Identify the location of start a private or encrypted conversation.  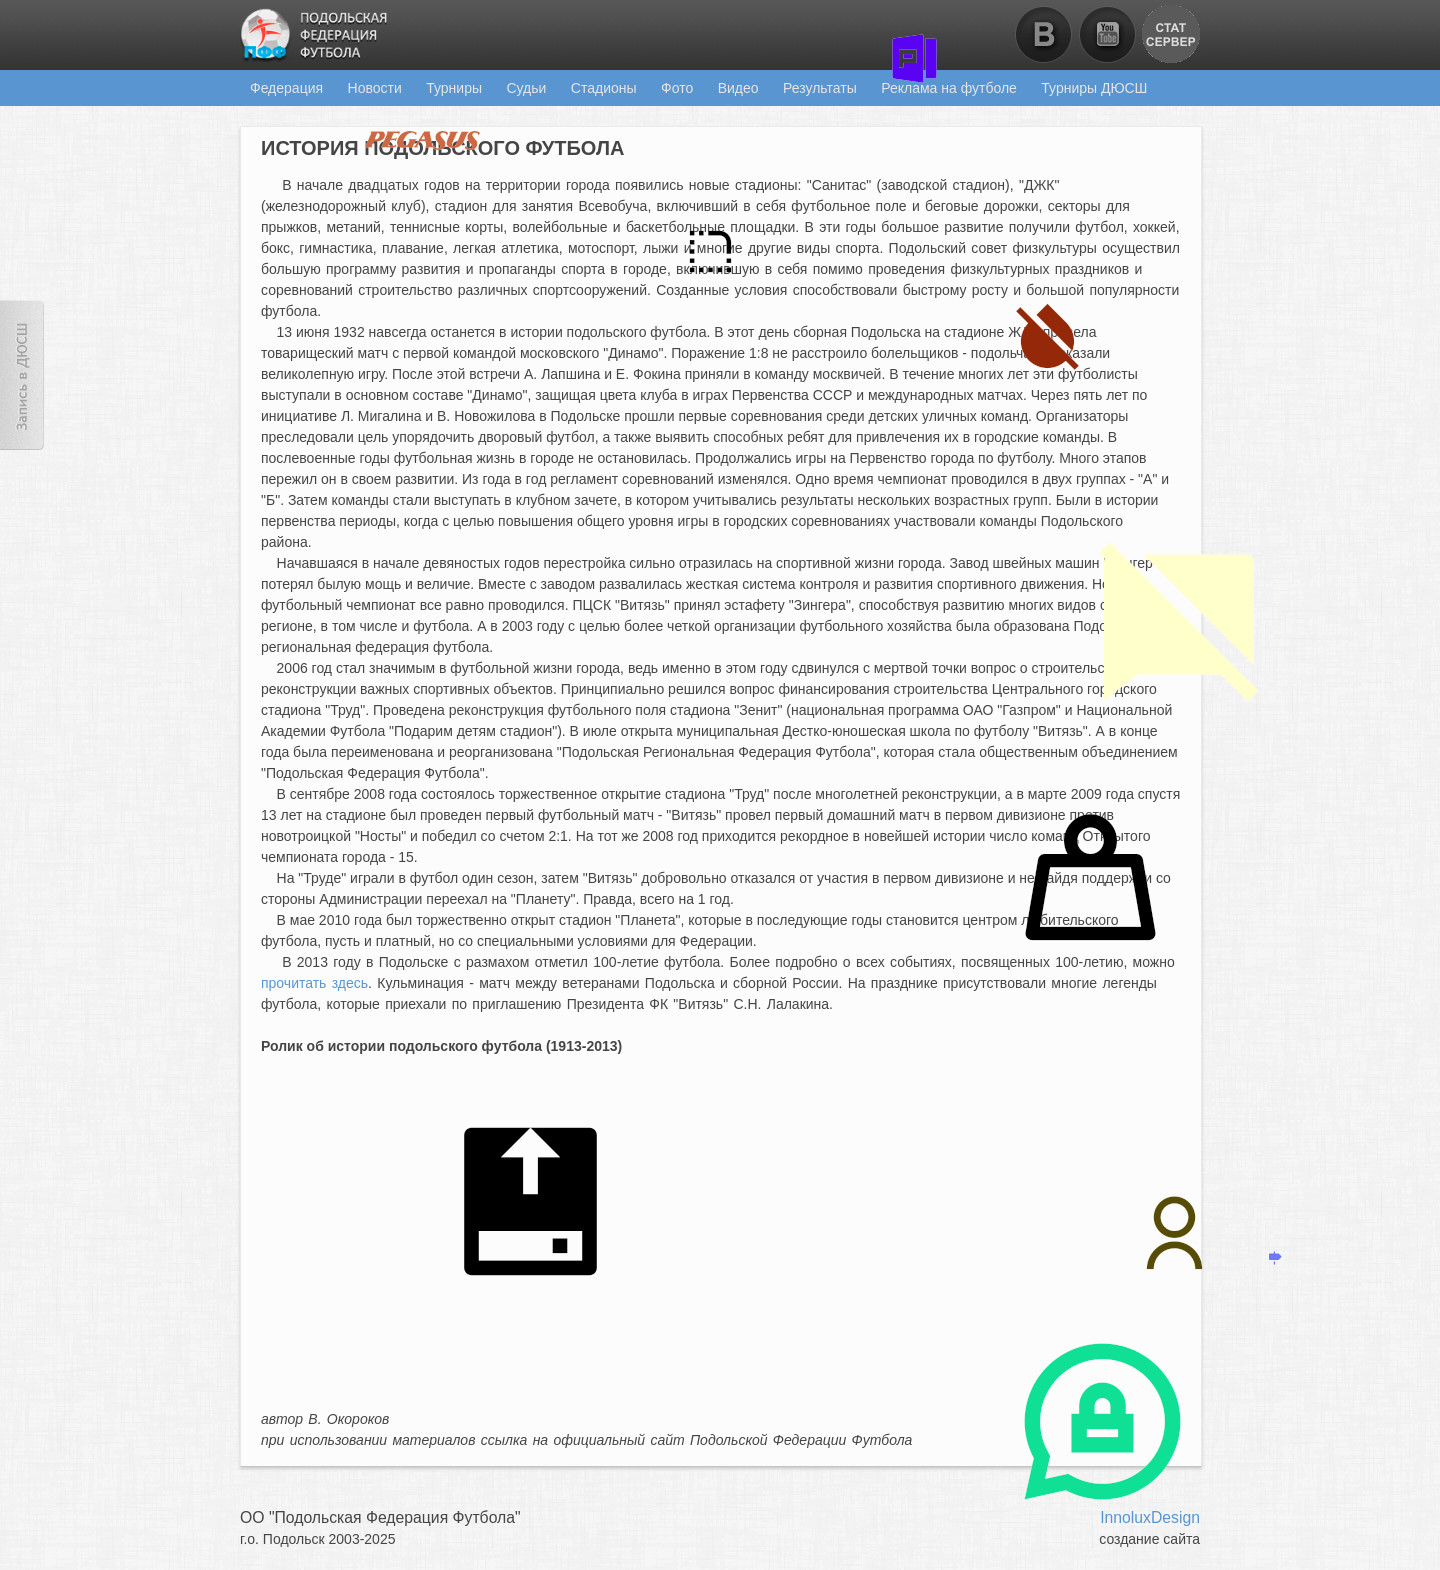
(1102, 1421).